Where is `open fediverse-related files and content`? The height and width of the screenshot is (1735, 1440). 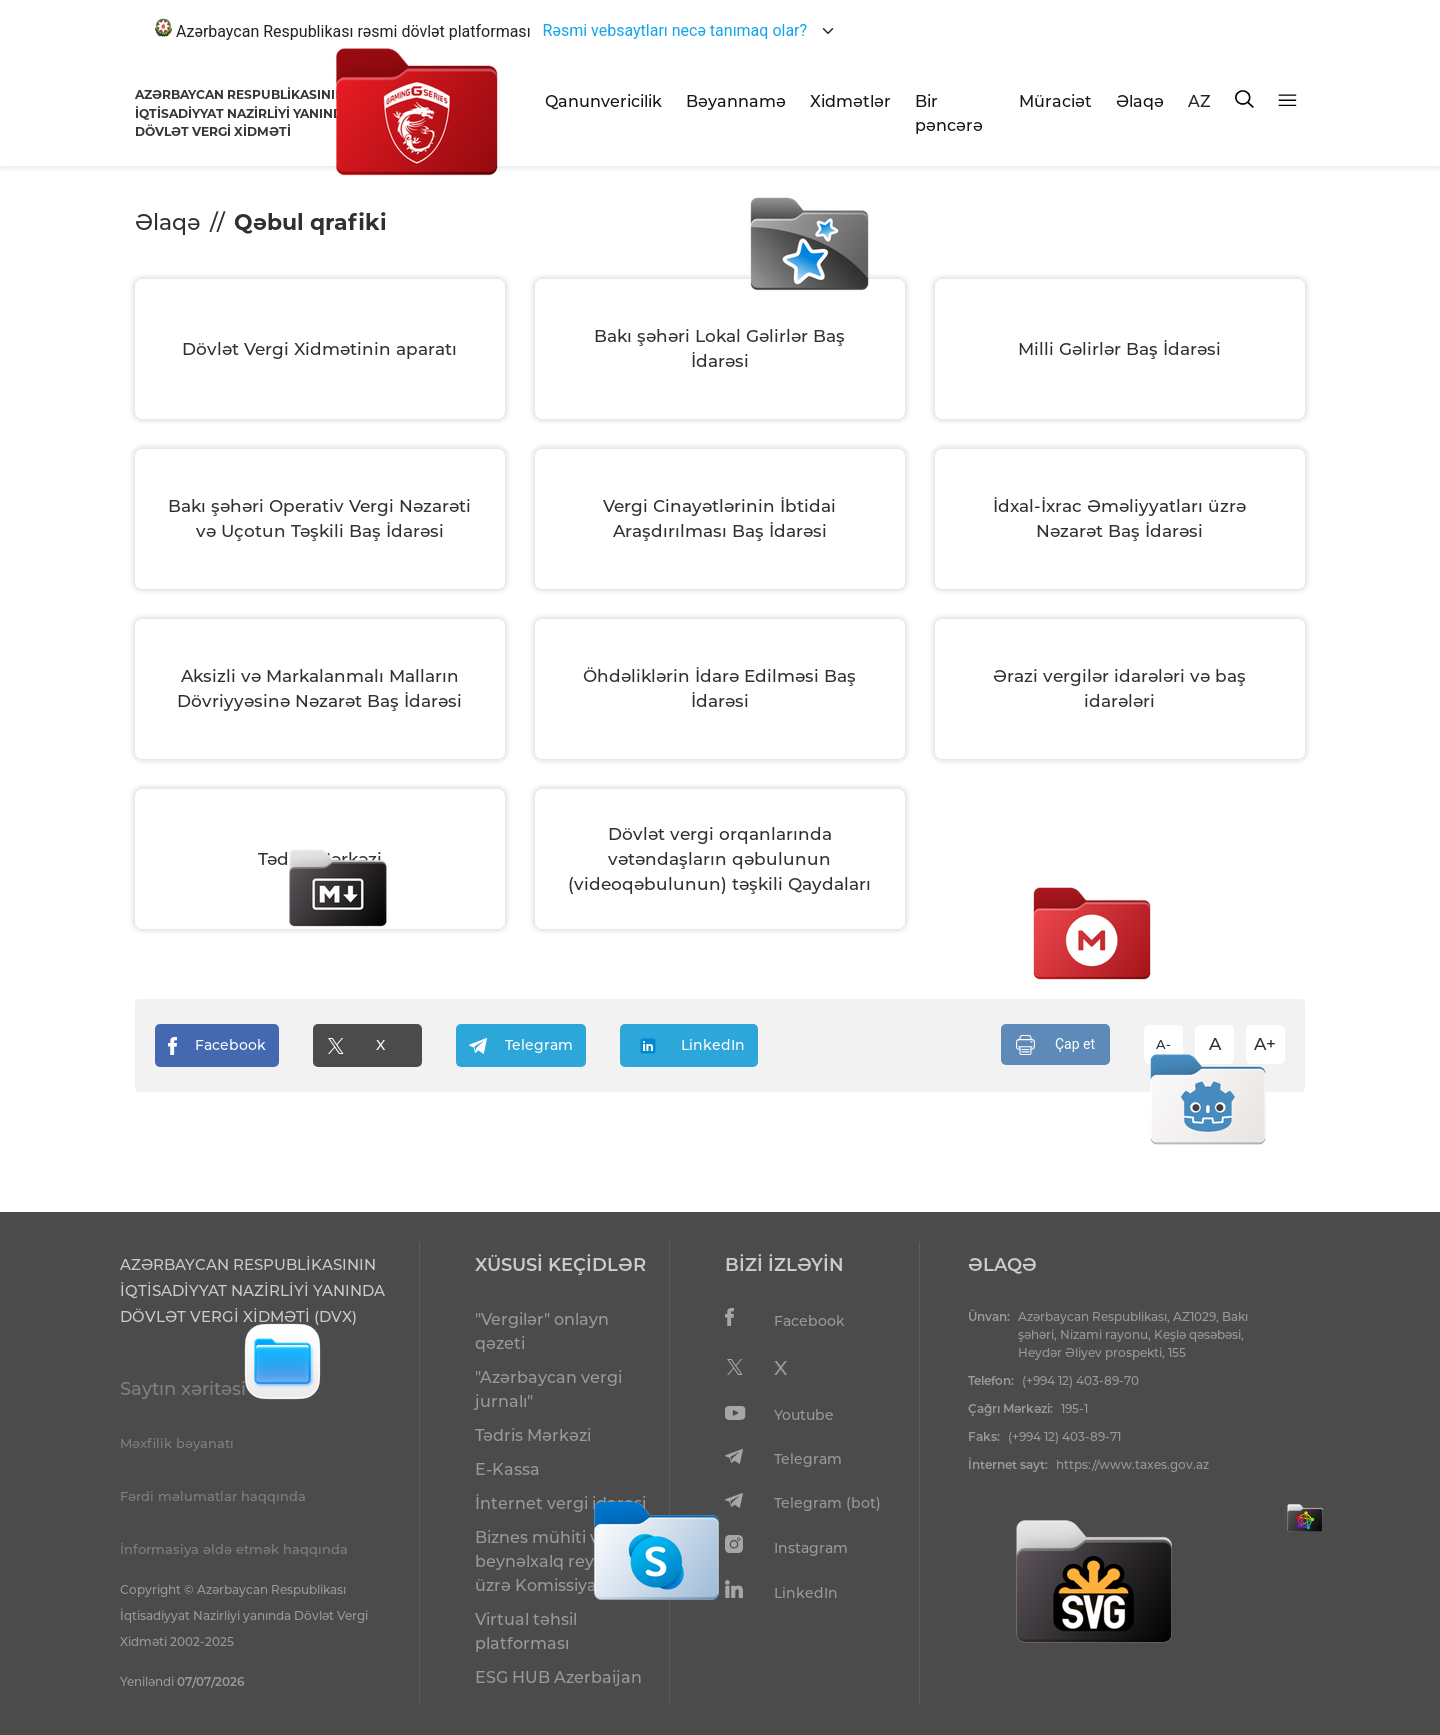
open fediverse-related files and content is located at coordinates (1305, 1519).